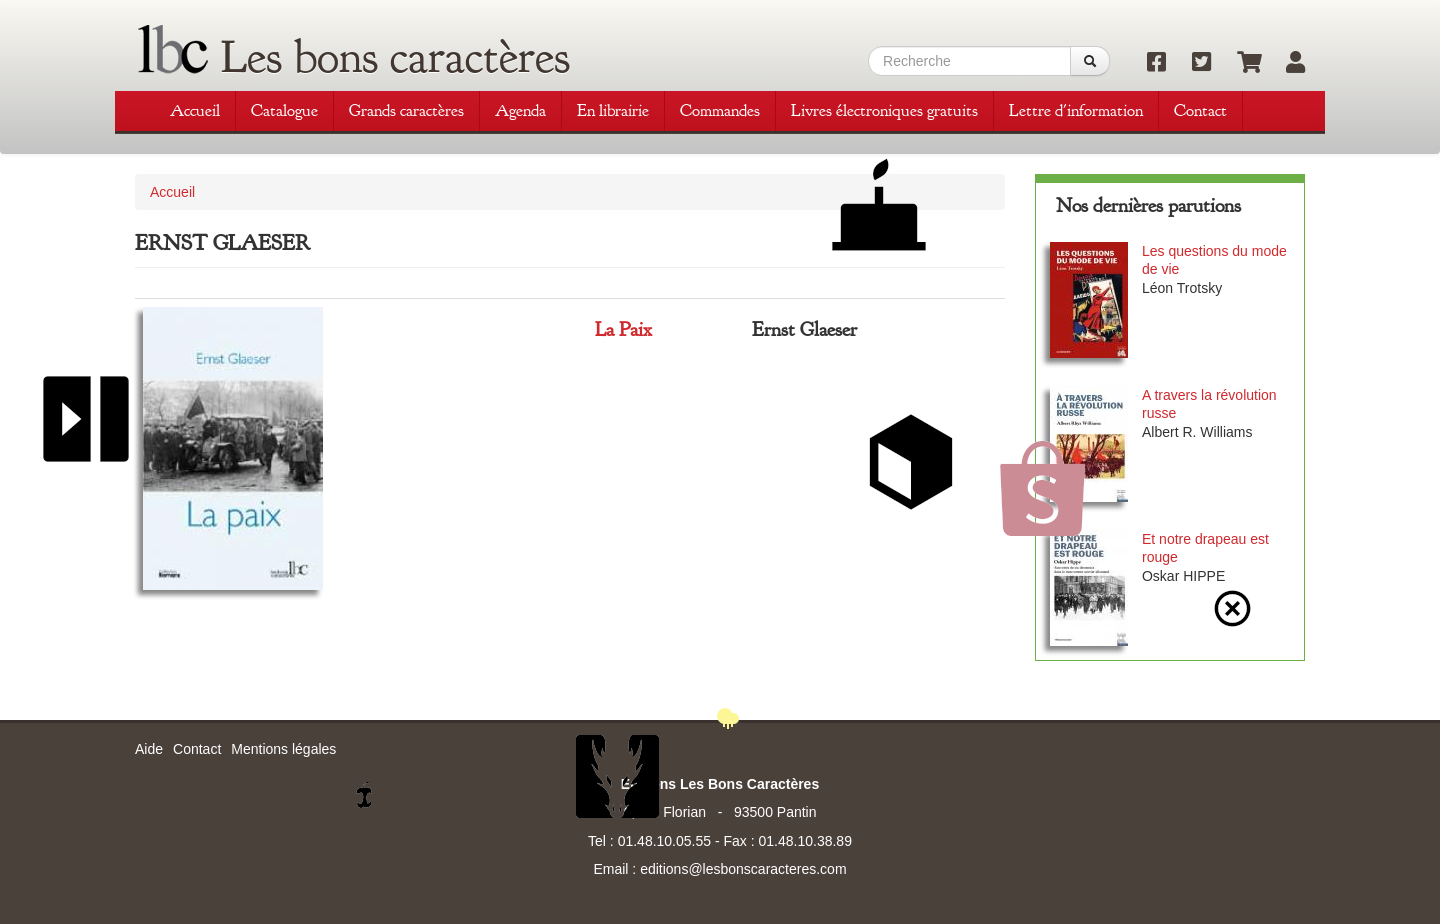  What do you see at coordinates (1232, 608) in the screenshot?
I see `close or dismiss a dialog` at bounding box center [1232, 608].